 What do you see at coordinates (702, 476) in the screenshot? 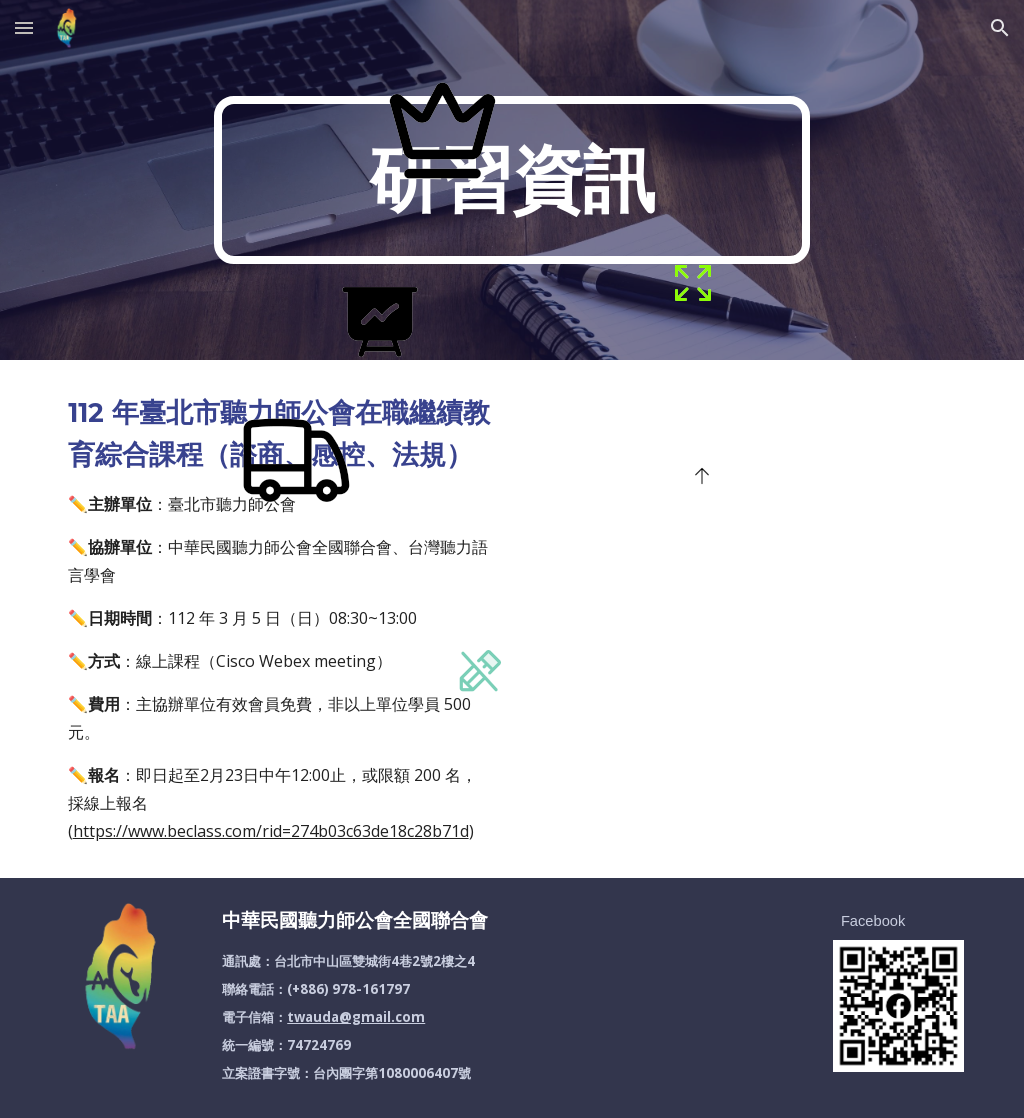
I see `scroll to top of page` at bounding box center [702, 476].